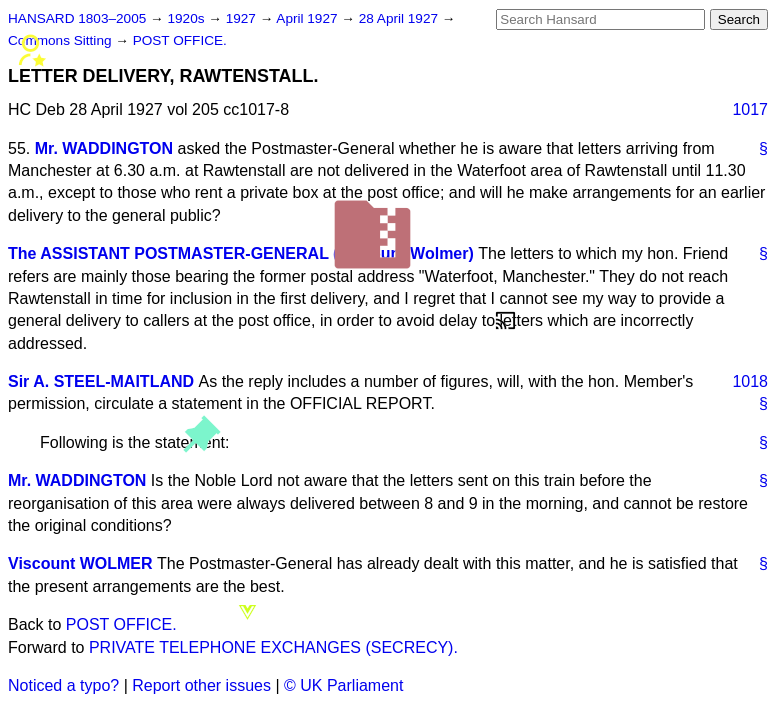 The width and height of the screenshot is (768, 720). I want to click on Vue.js framework logo, so click(247, 612).